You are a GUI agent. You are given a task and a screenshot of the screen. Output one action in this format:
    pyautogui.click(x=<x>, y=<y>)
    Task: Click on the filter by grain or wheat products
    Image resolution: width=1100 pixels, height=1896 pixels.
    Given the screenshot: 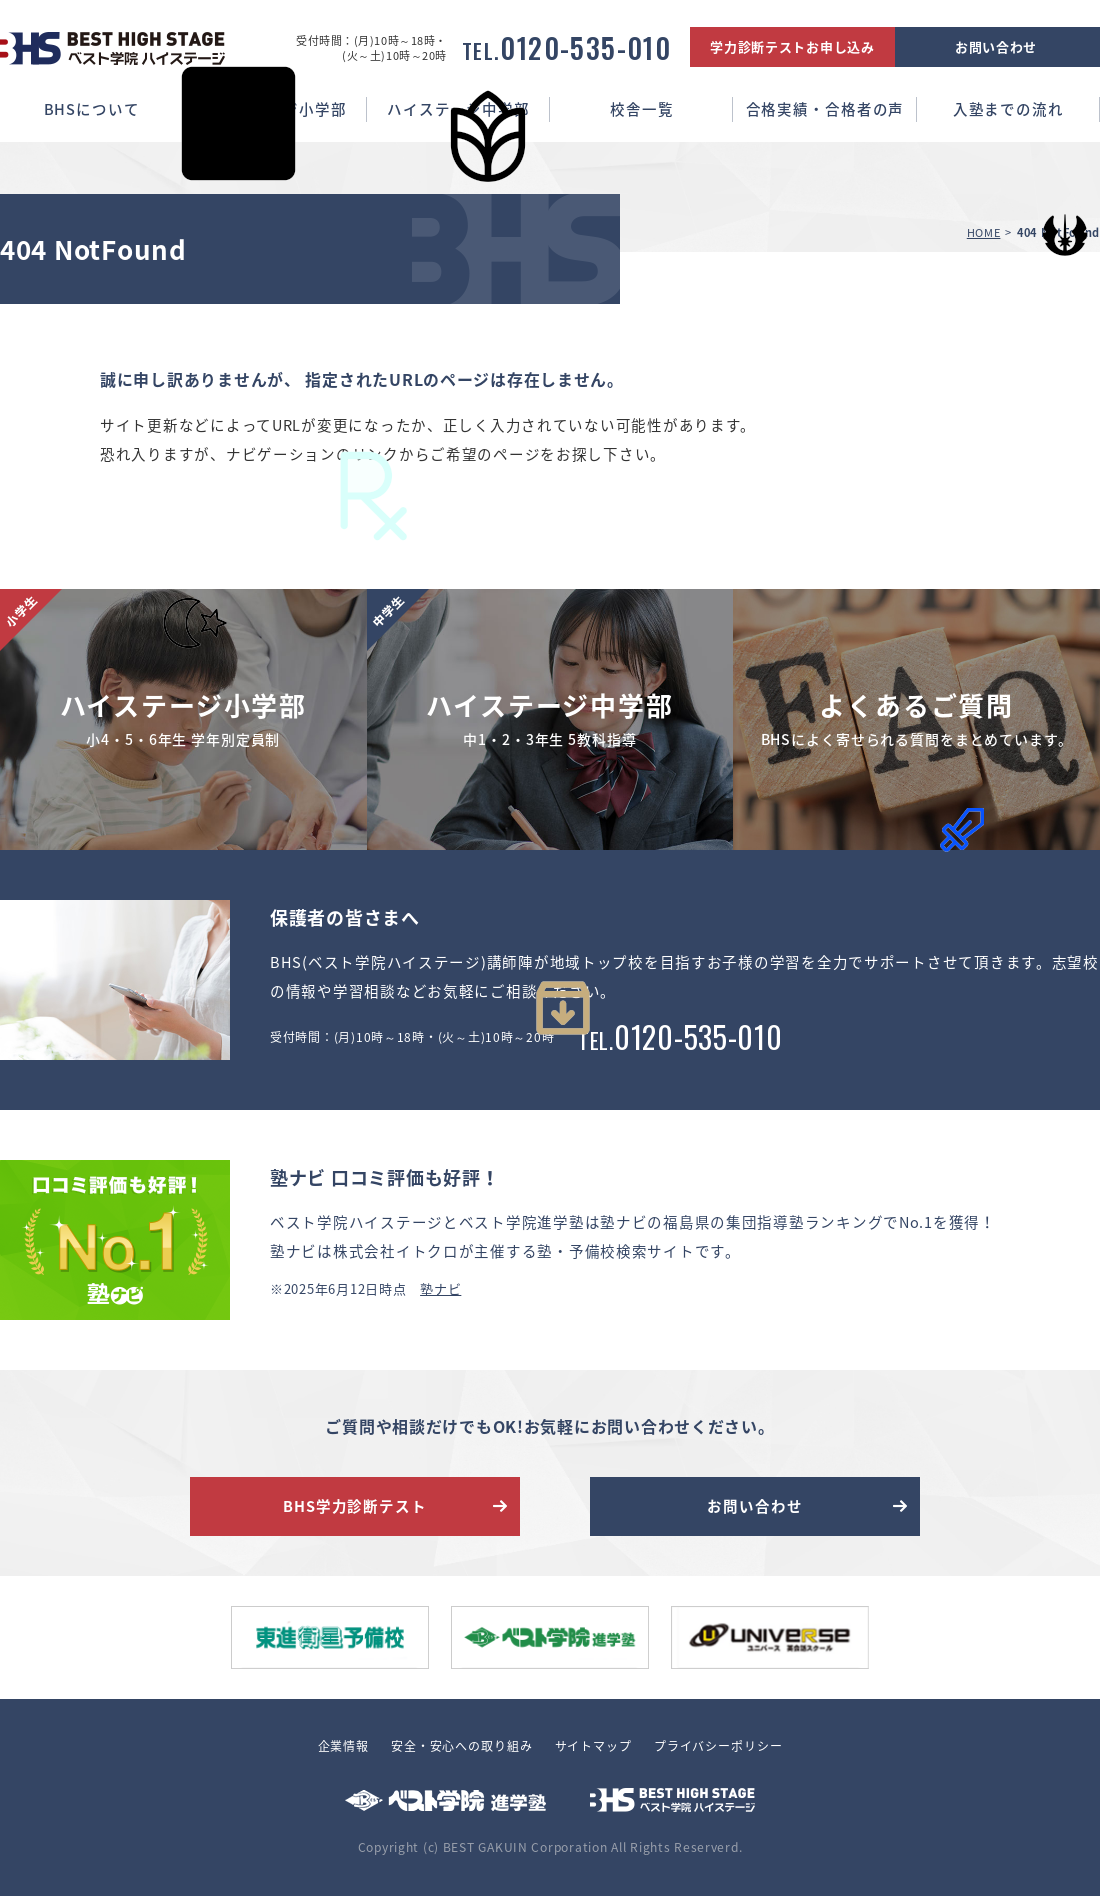 What is the action you would take?
    pyautogui.click(x=488, y=138)
    